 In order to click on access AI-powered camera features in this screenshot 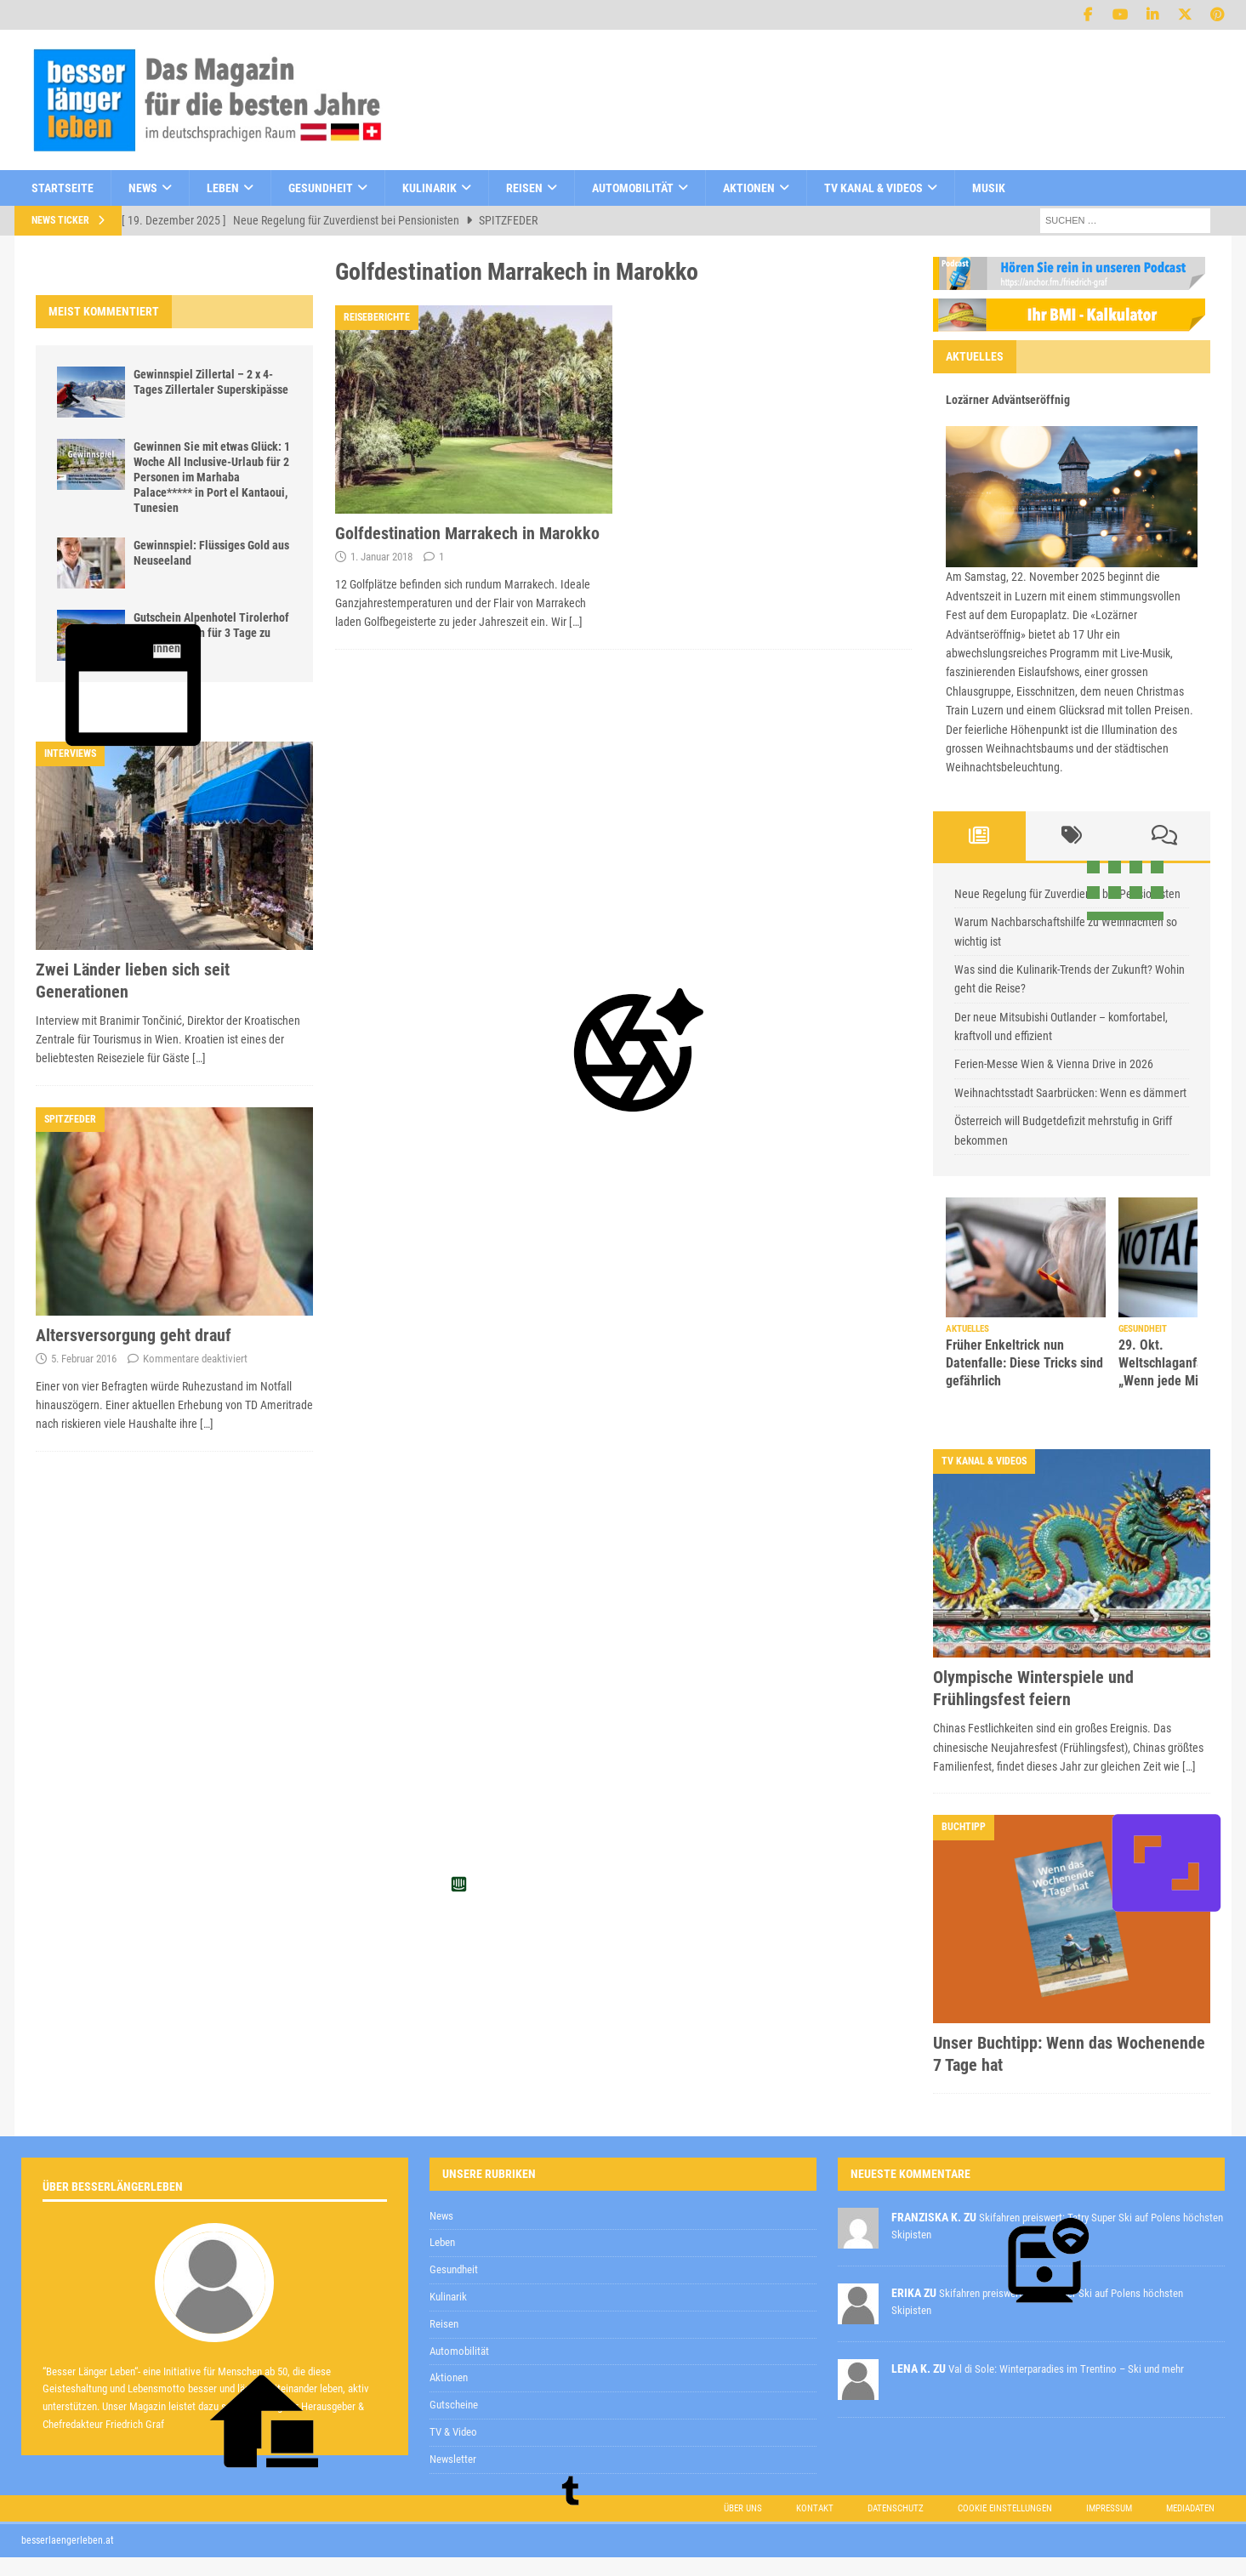, I will do `click(633, 1053)`.